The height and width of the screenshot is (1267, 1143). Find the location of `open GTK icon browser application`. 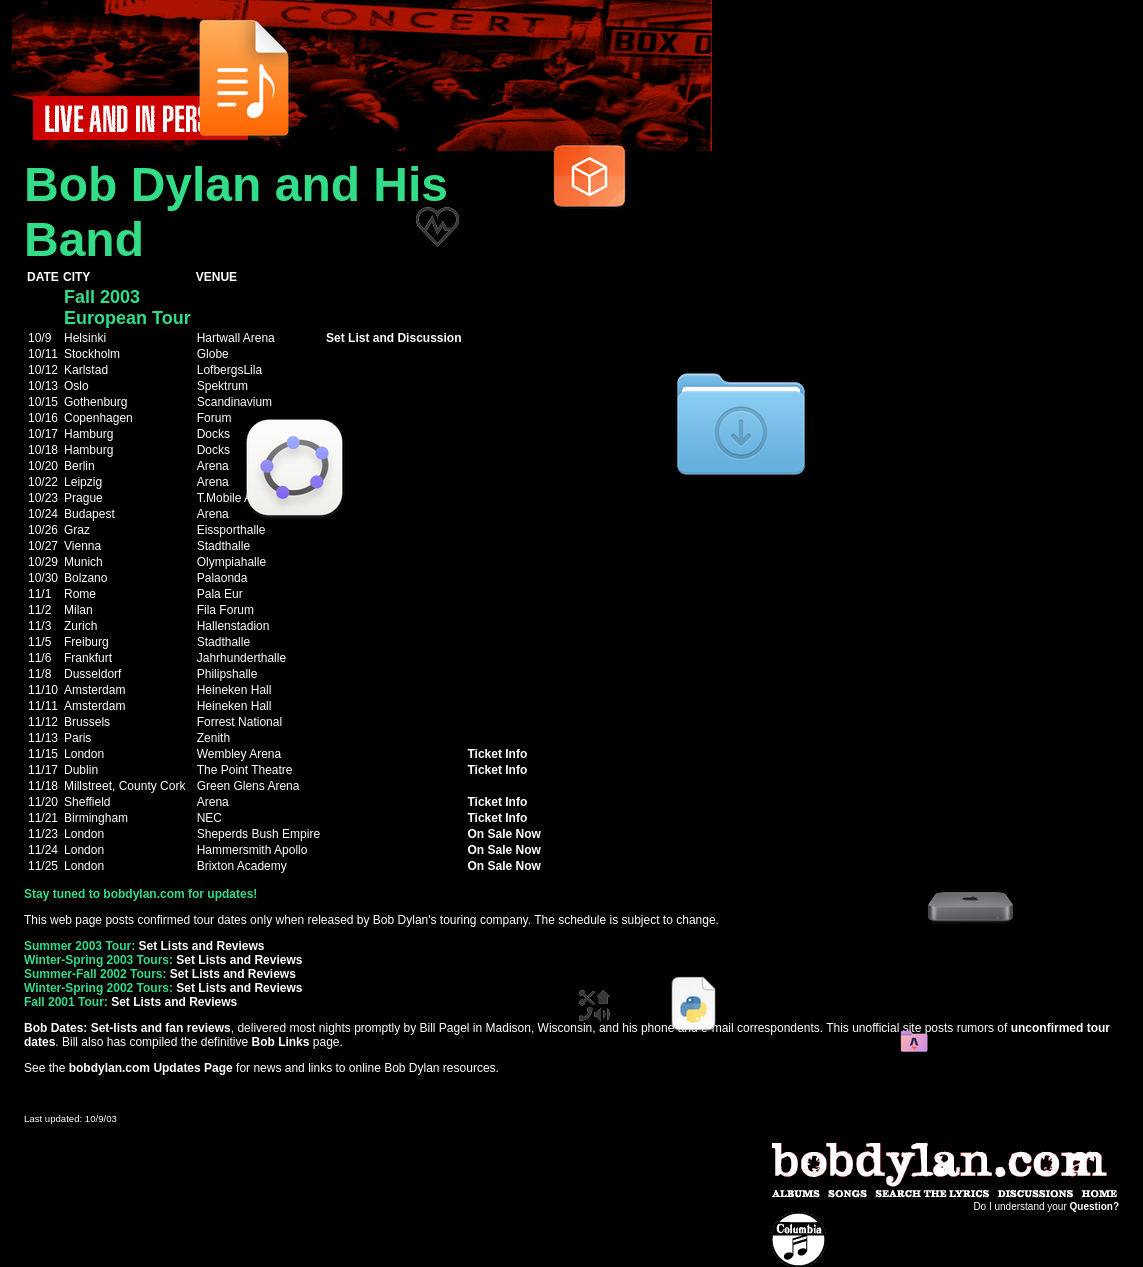

open GTK icon browser application is located at coordinates (594, 1005).